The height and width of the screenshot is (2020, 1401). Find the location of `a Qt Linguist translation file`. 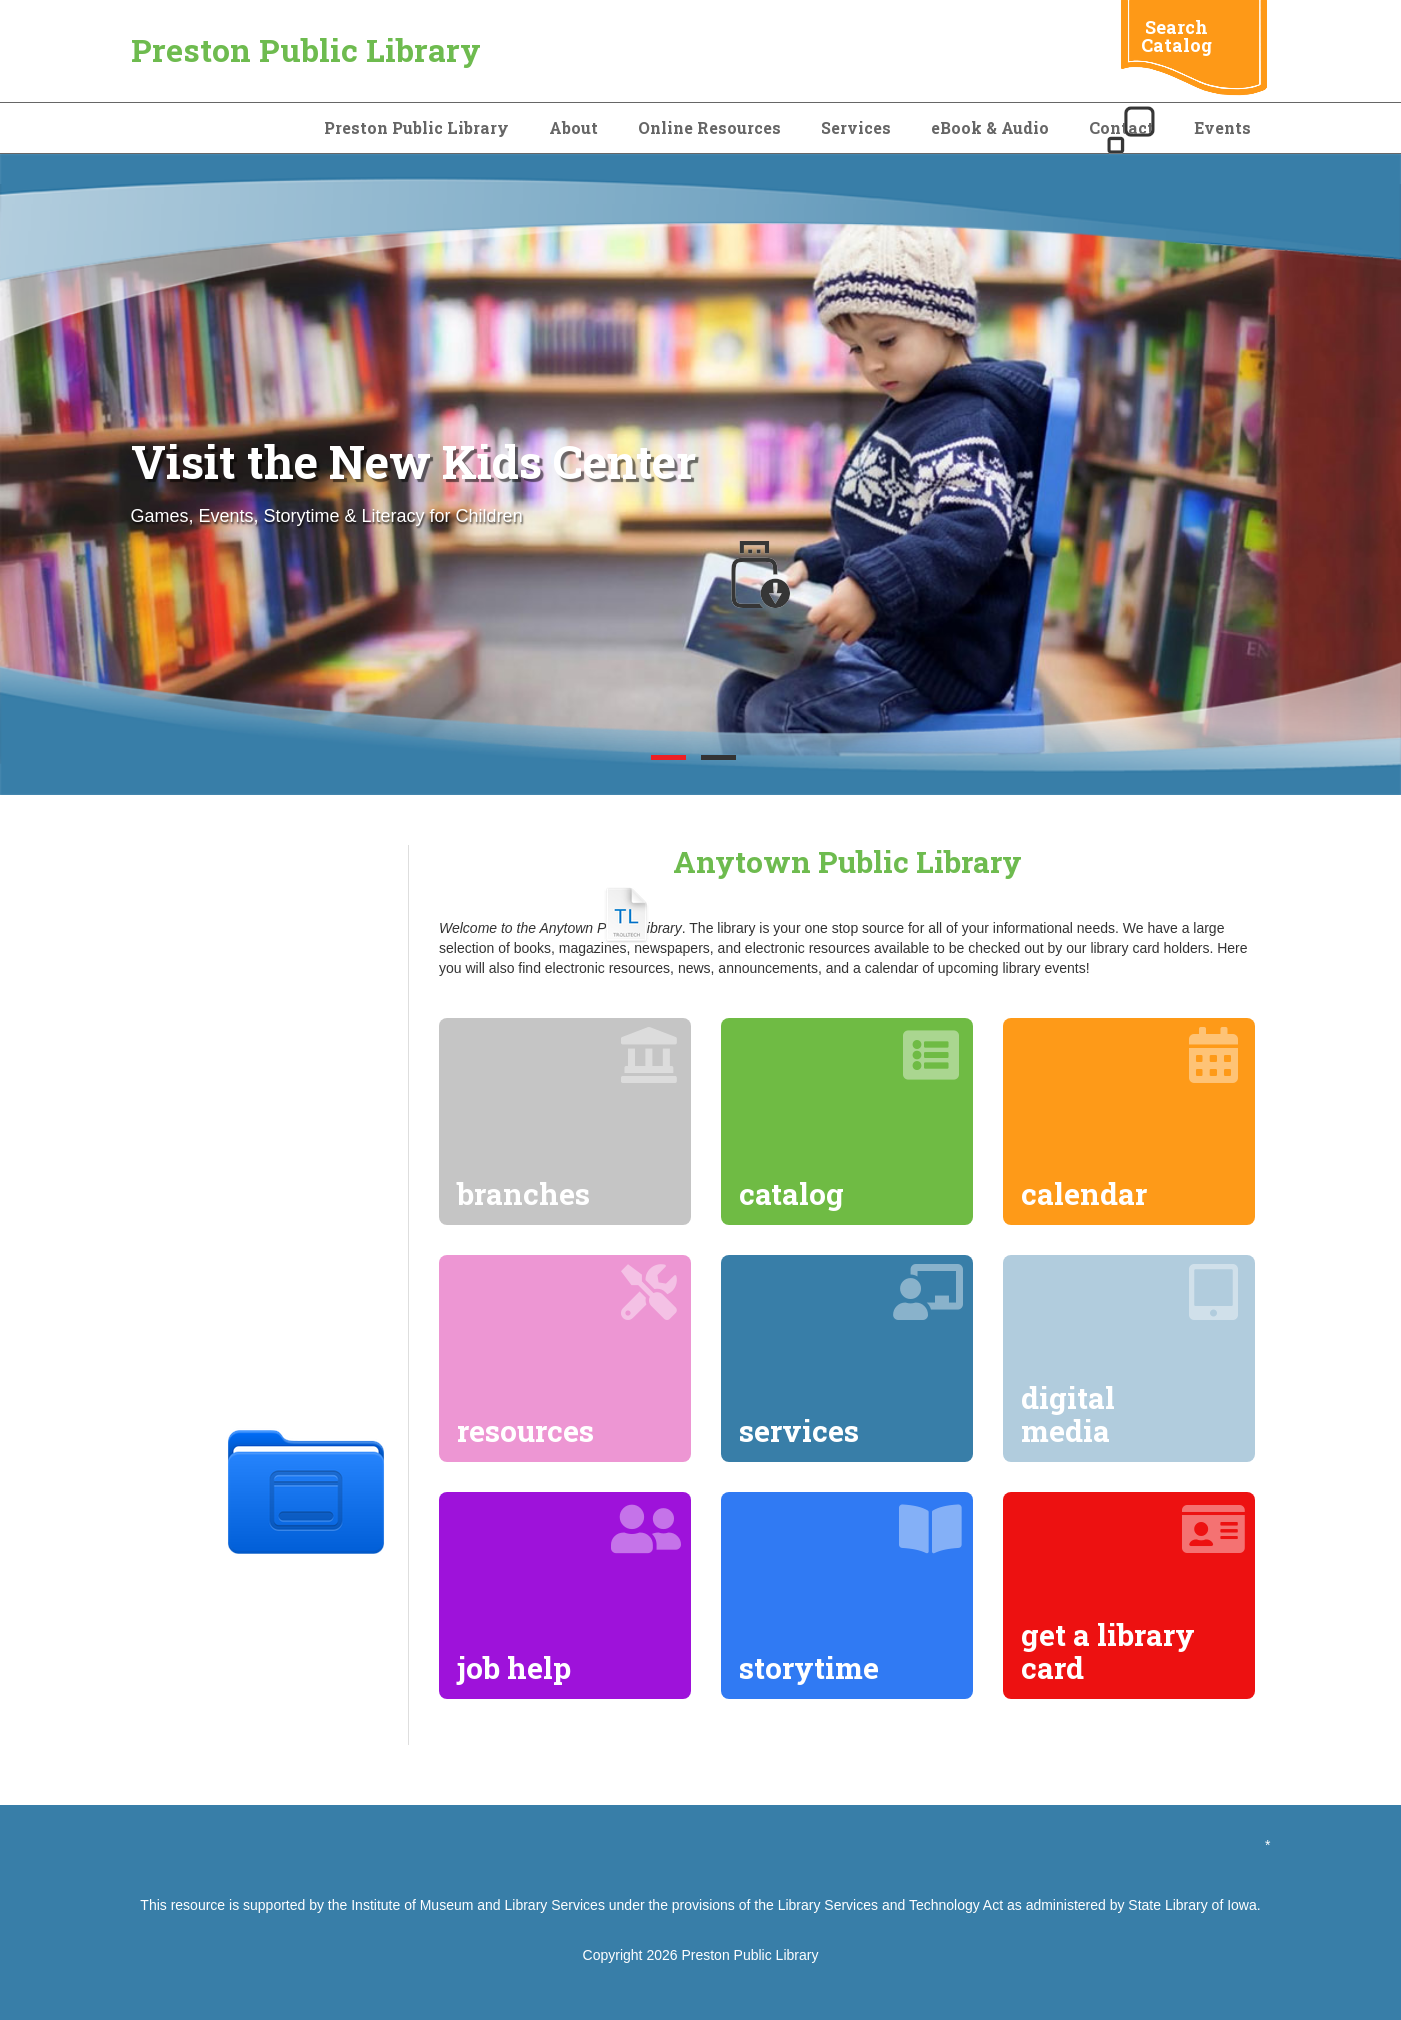

a Qt Linguist translation file is located at coordinates (626, 915).